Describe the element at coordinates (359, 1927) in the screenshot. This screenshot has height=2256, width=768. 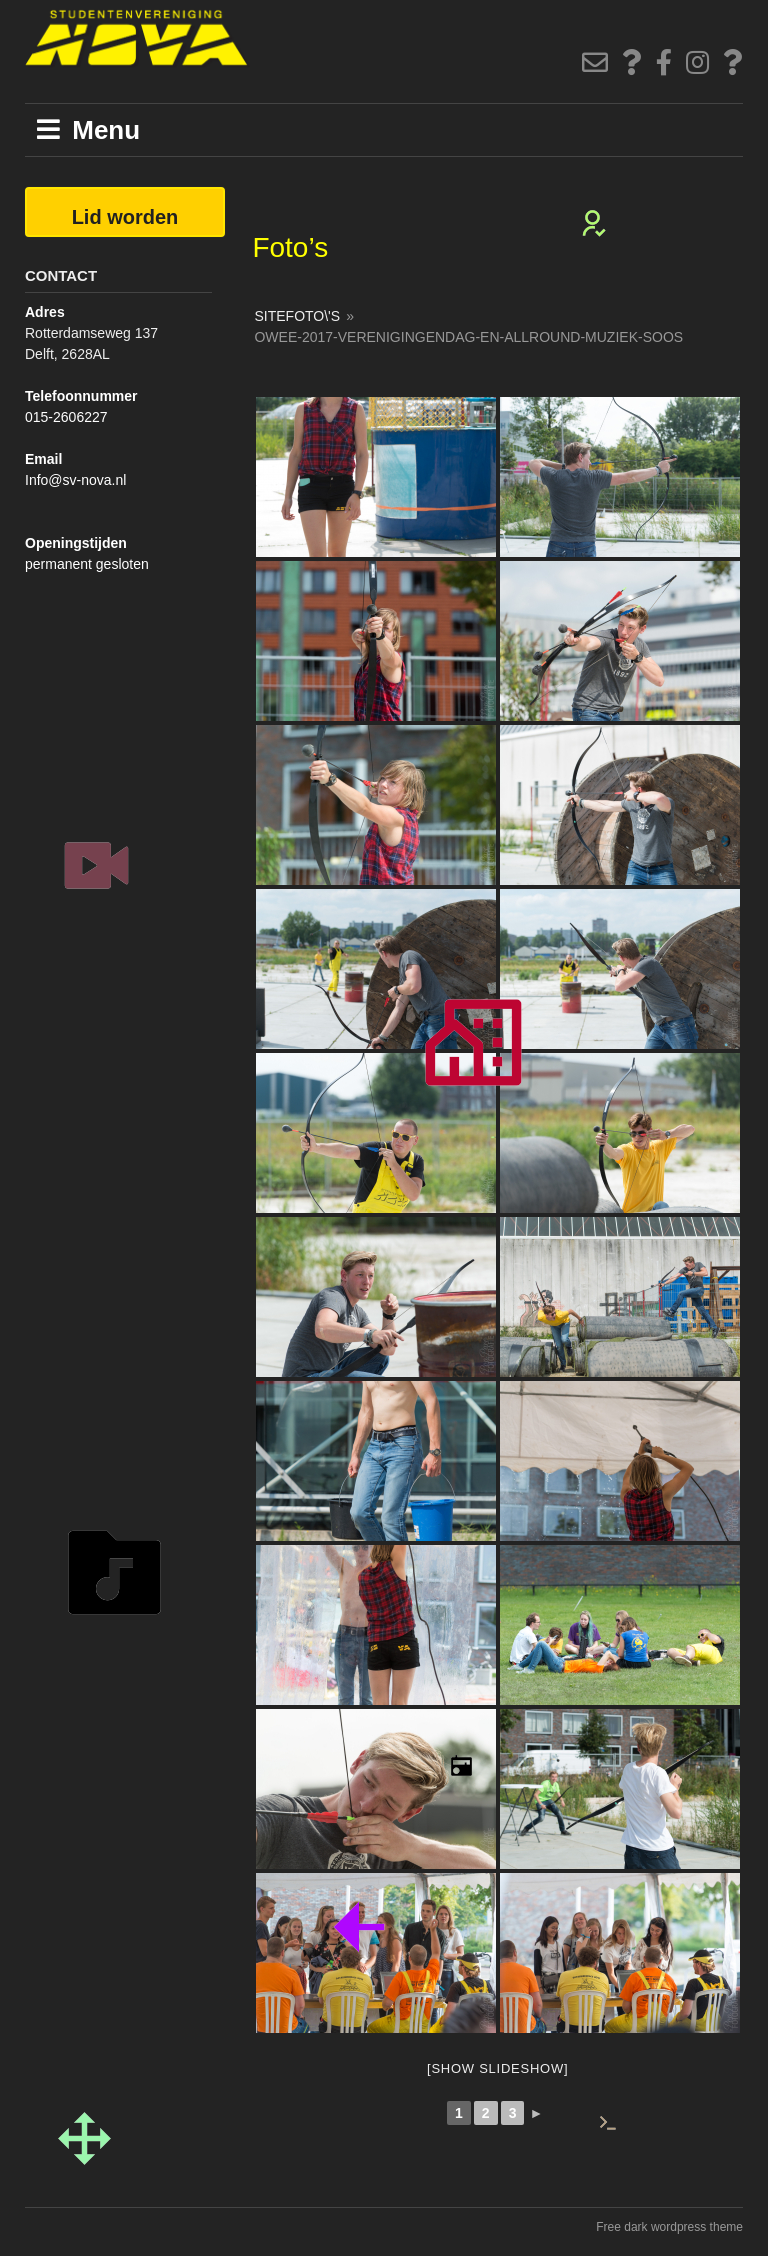
I see `go back to the previous screen` at that location.